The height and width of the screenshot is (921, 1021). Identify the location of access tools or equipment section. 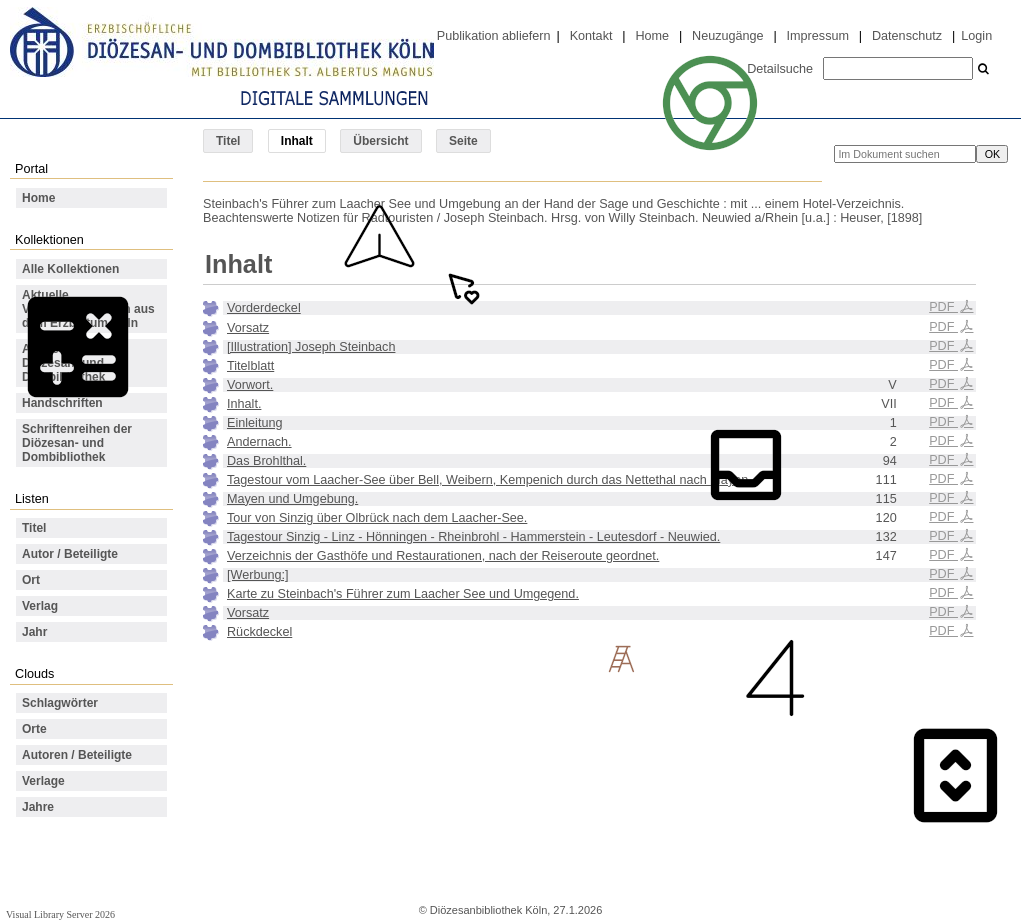
(622, 659).